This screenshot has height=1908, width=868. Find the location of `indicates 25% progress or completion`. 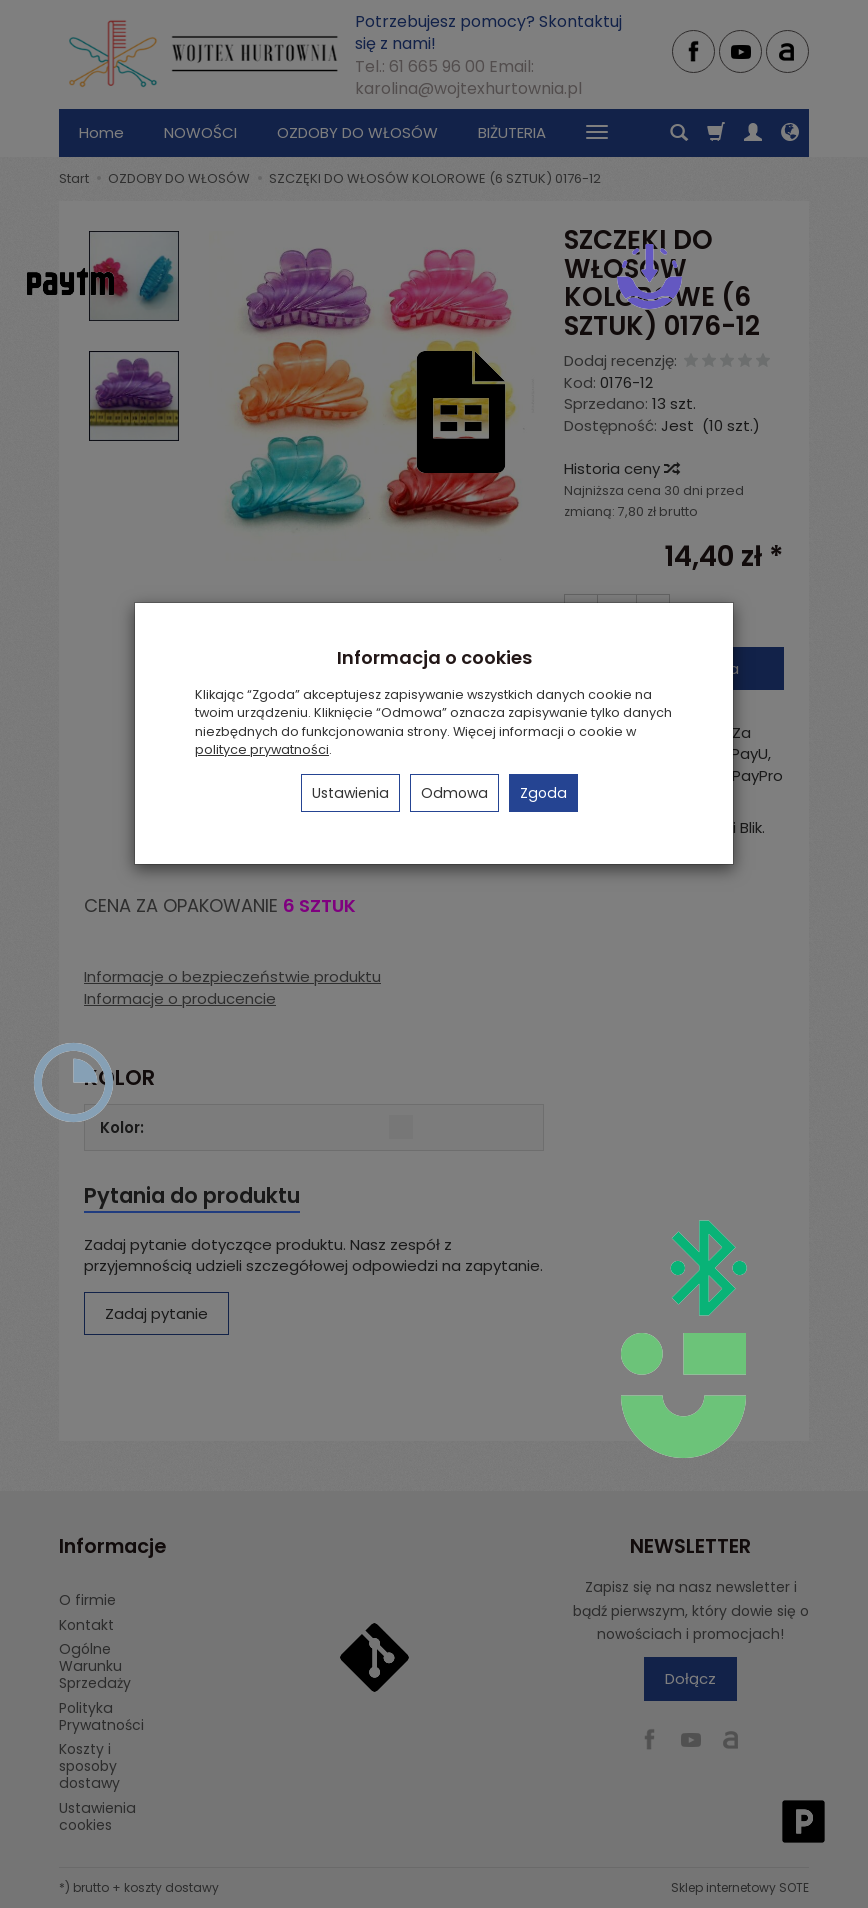

indicates 25% progress or completion is located at coordinates (73, 1082).